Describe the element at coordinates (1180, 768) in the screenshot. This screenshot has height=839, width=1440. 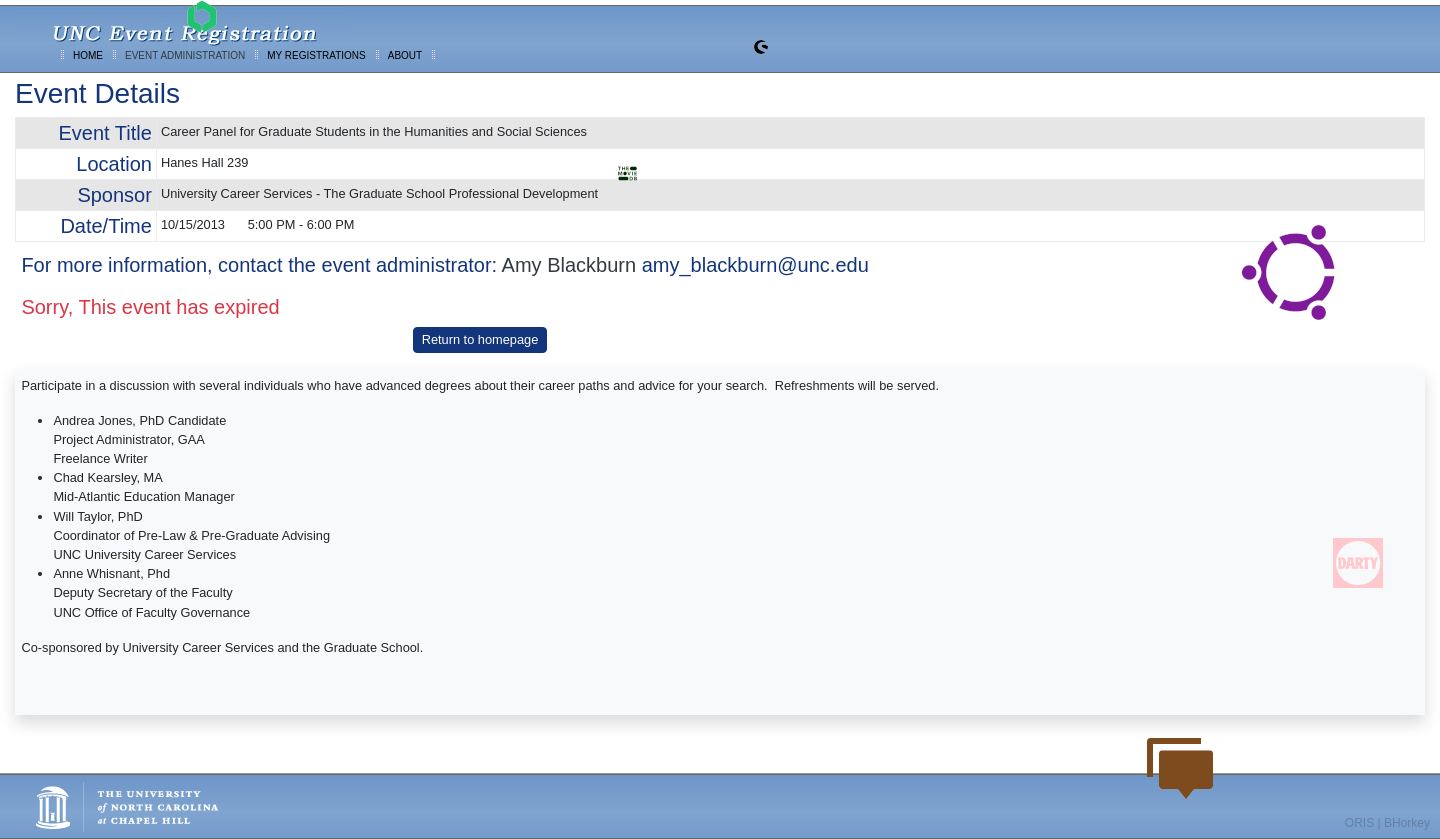
I see `start a discussion or group conversation` at that location.